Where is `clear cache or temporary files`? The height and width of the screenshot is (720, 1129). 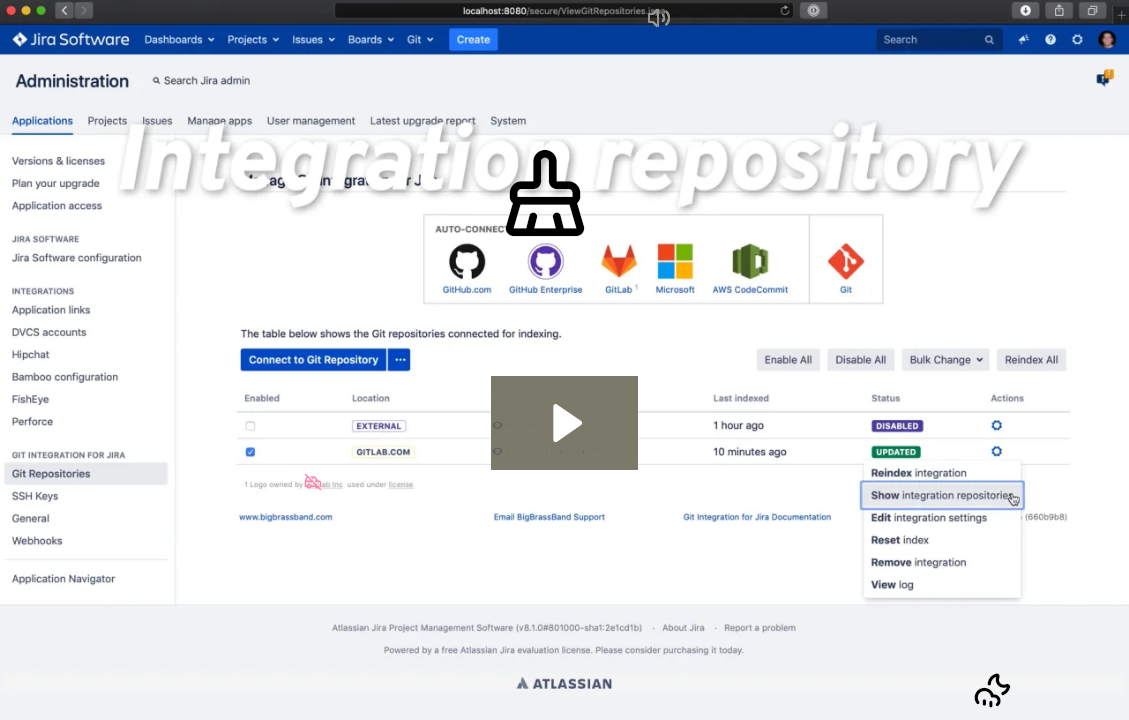 clear cache or temporary files is located at coordinates (545, 193).